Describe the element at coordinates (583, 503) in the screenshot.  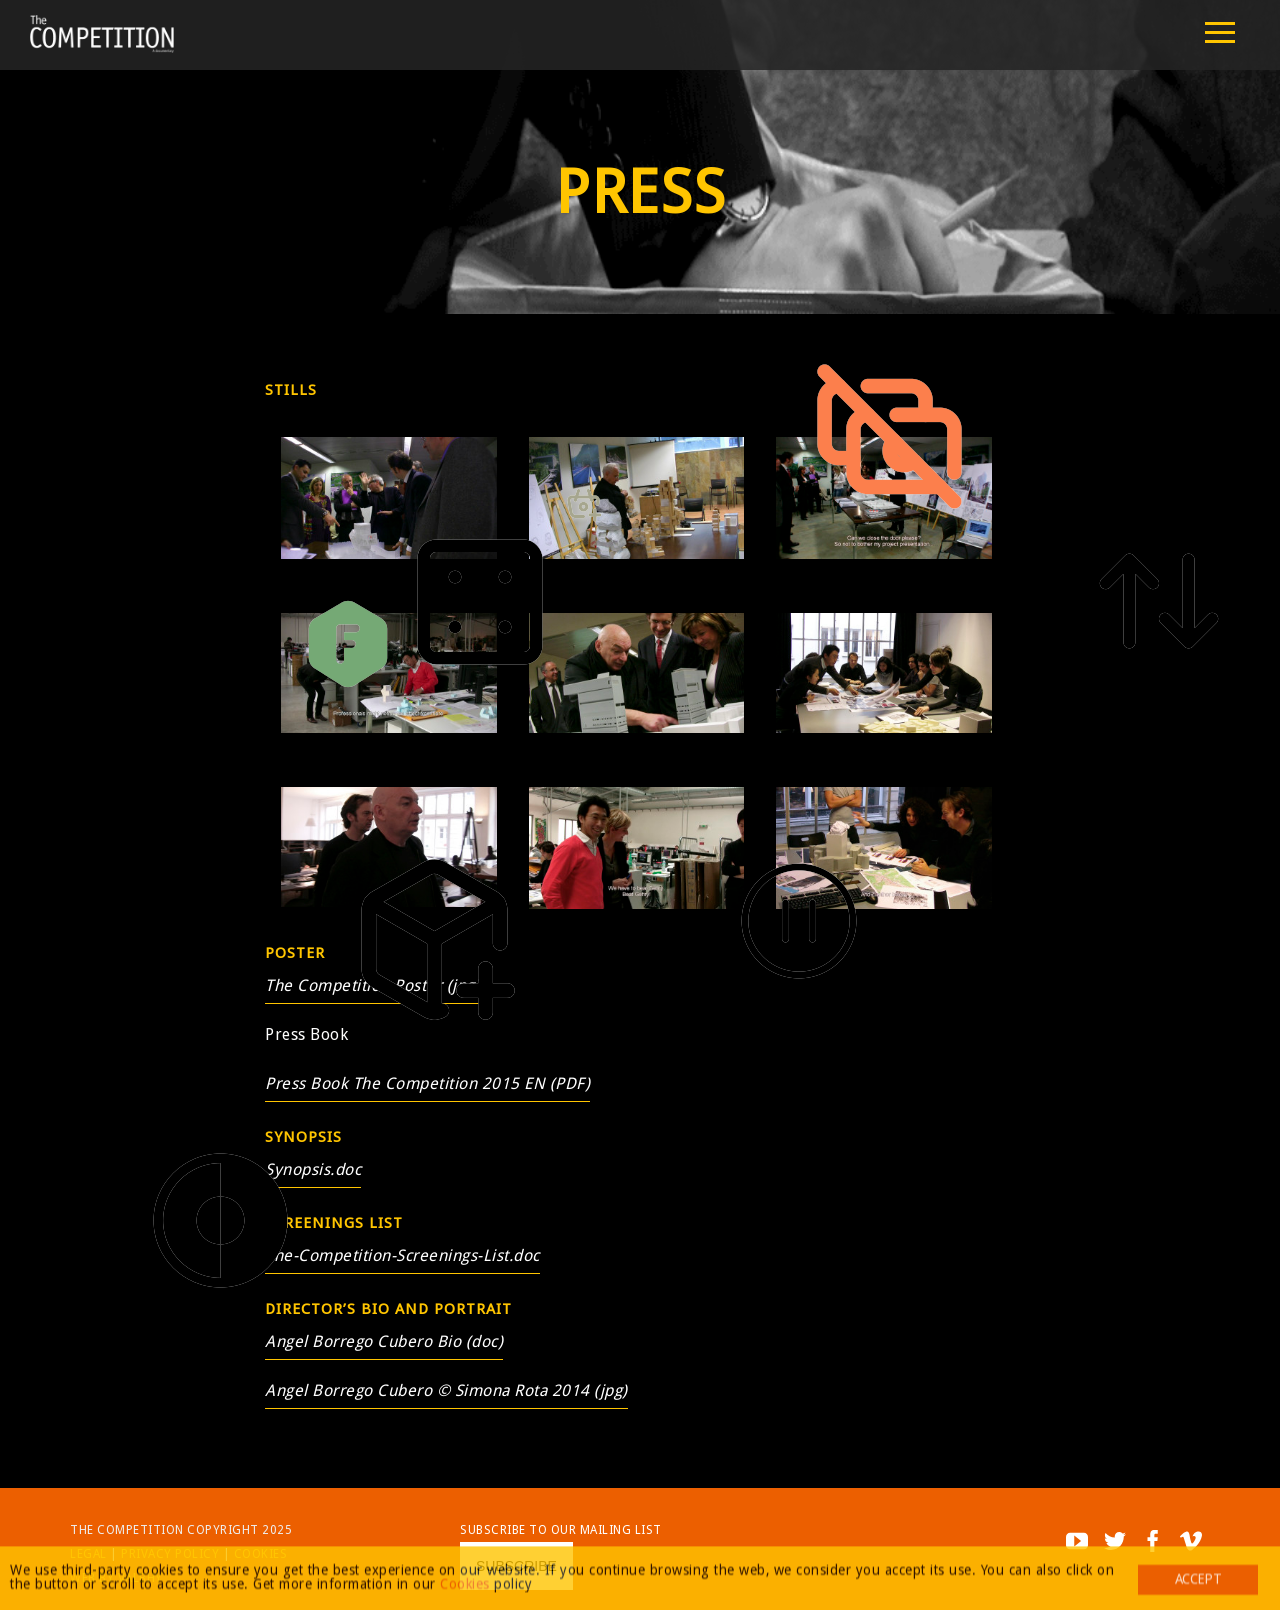
I see `add item to shopping basket` at that location.